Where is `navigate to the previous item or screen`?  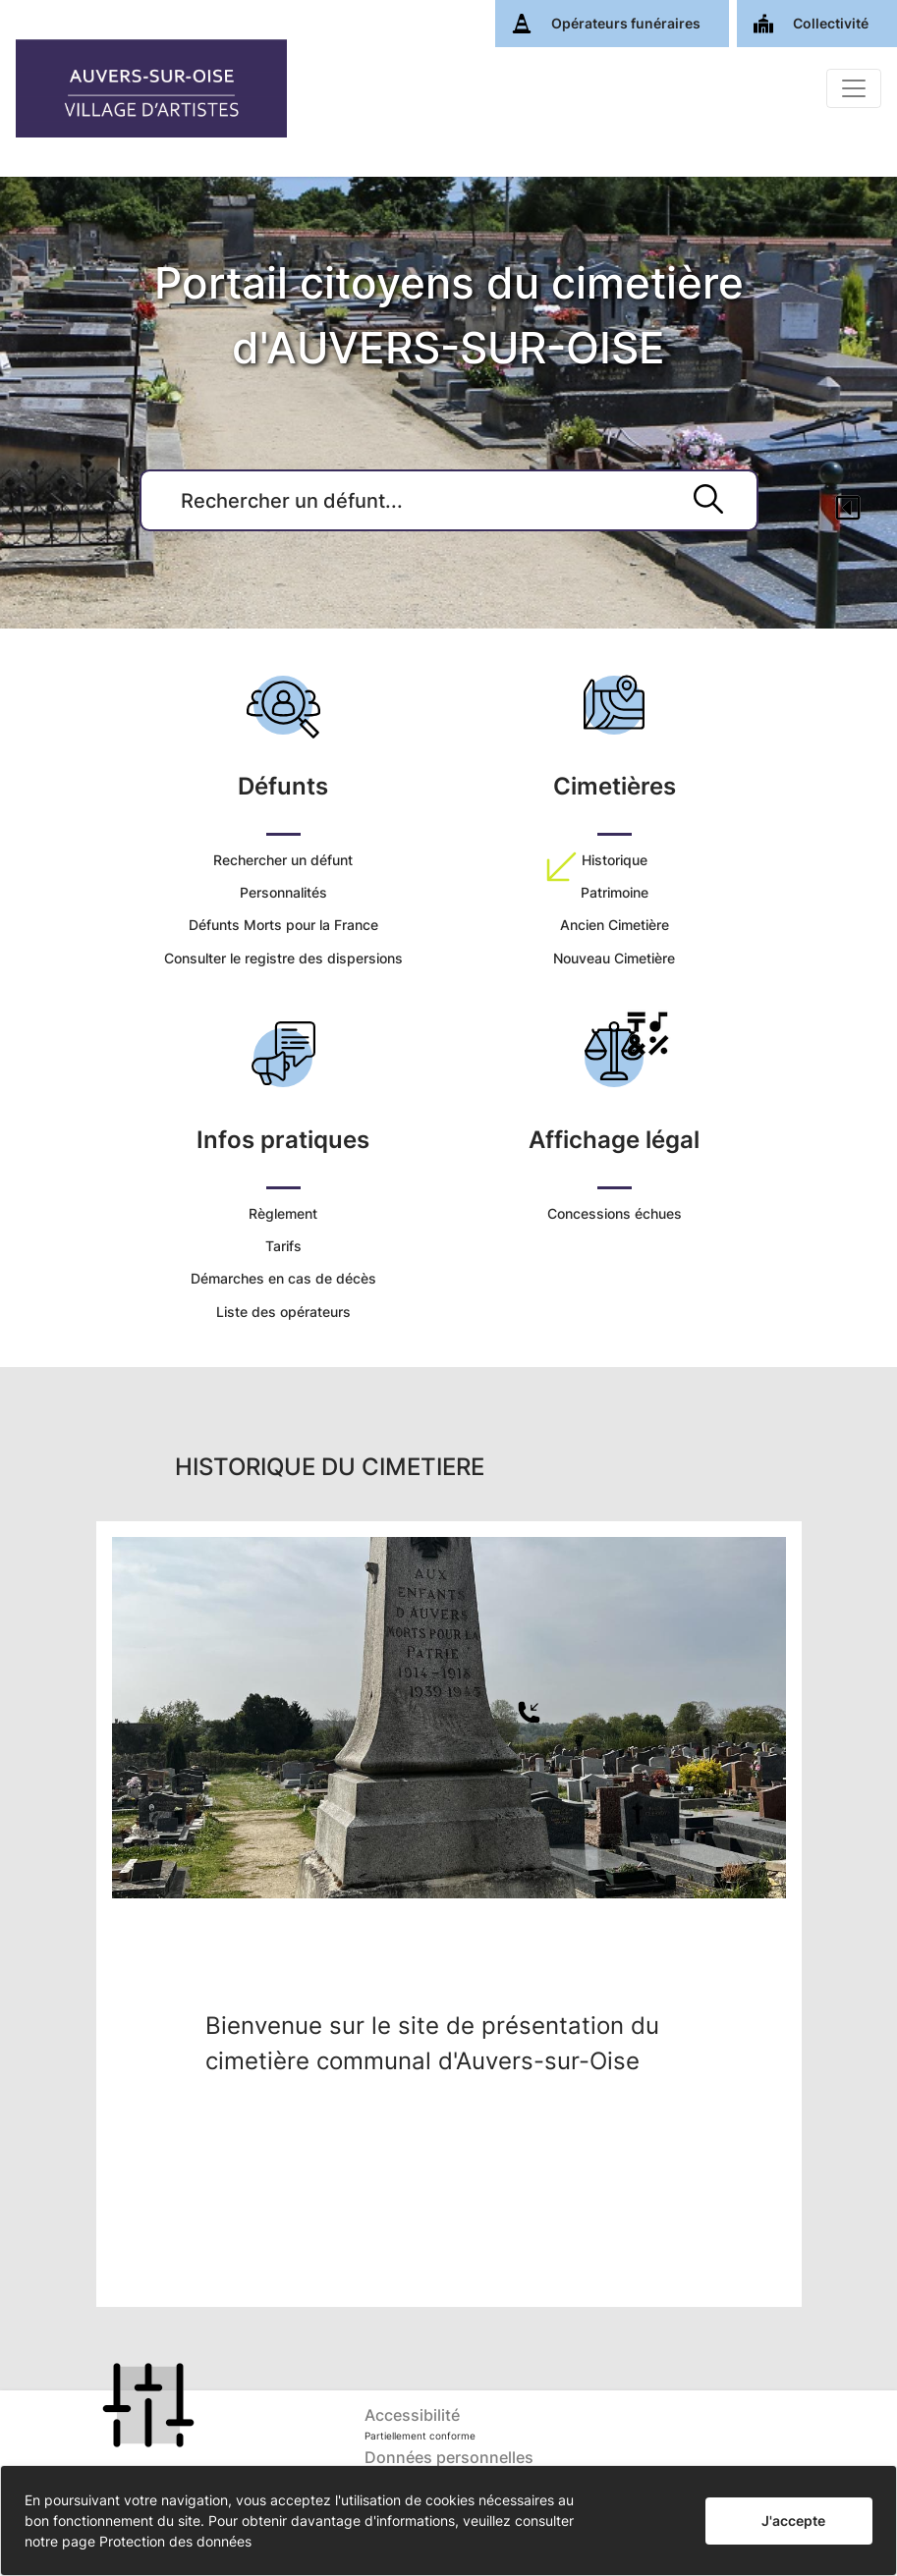
navigate to the previous item or screen is located at coordinates (848, 508).